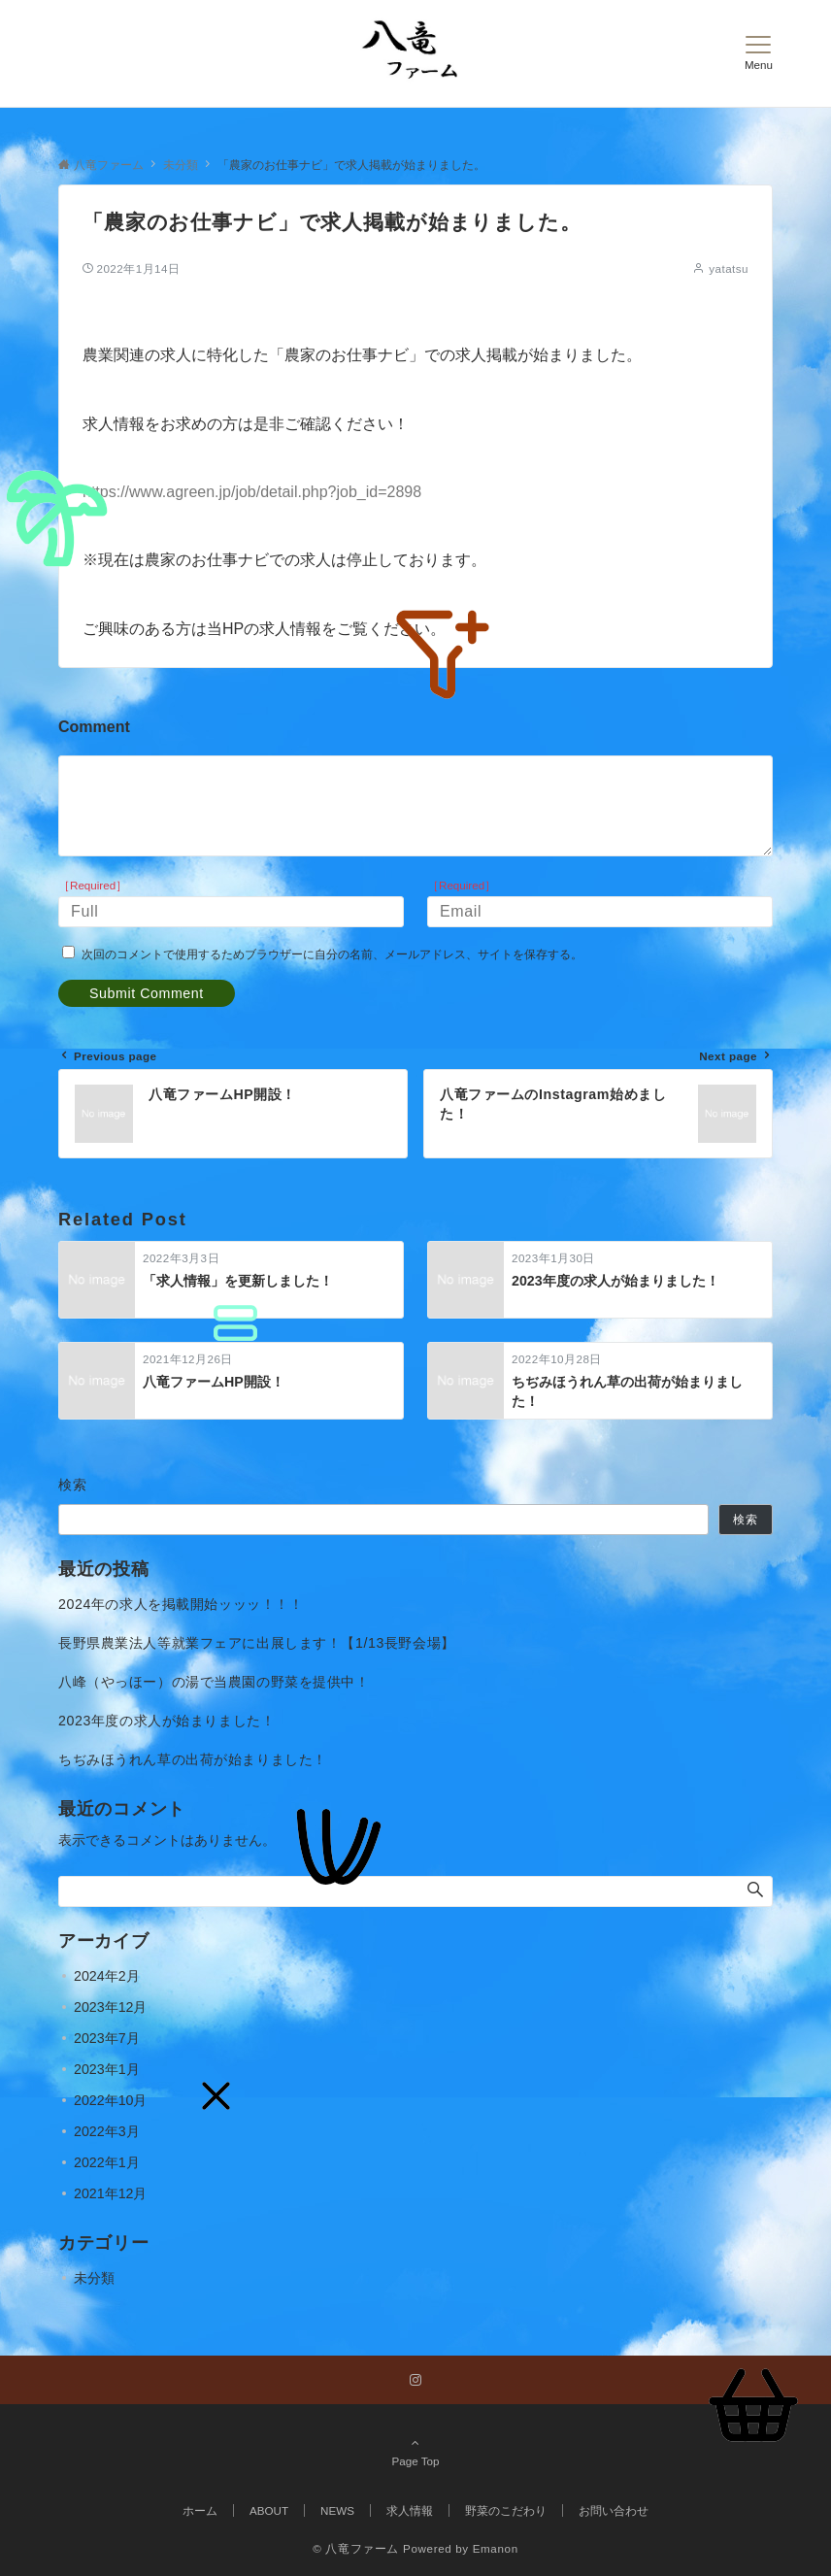 This screenshot has width=831, height=2576. I want to click on add a new filter, so click(443, 652).